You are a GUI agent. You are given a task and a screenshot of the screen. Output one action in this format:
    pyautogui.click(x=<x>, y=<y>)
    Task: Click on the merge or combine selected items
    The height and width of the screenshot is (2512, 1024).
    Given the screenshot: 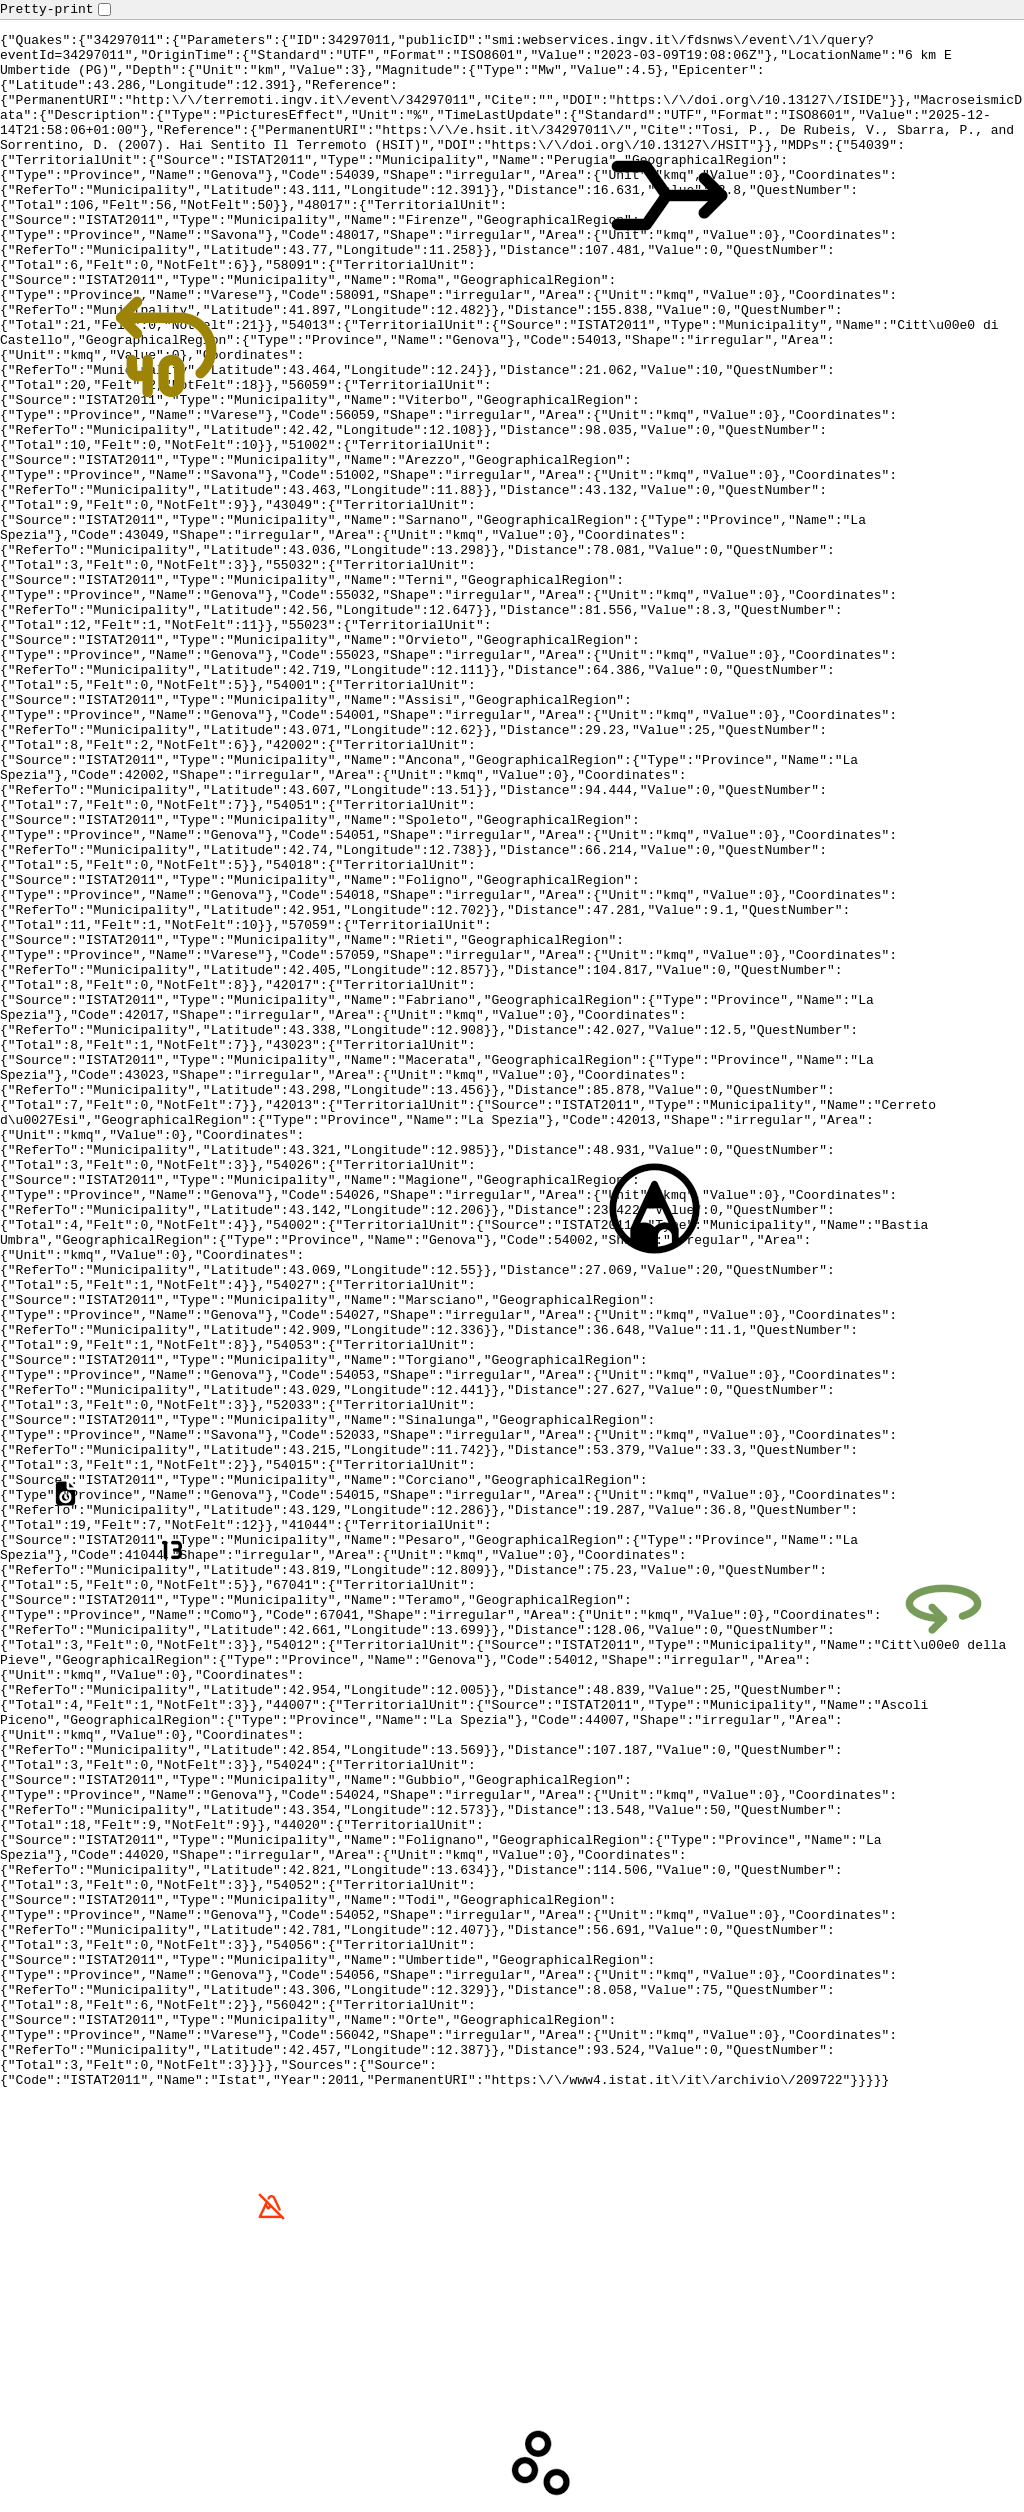 What is the action you would take?
    pyautogui.click(x=669, y=195)
    